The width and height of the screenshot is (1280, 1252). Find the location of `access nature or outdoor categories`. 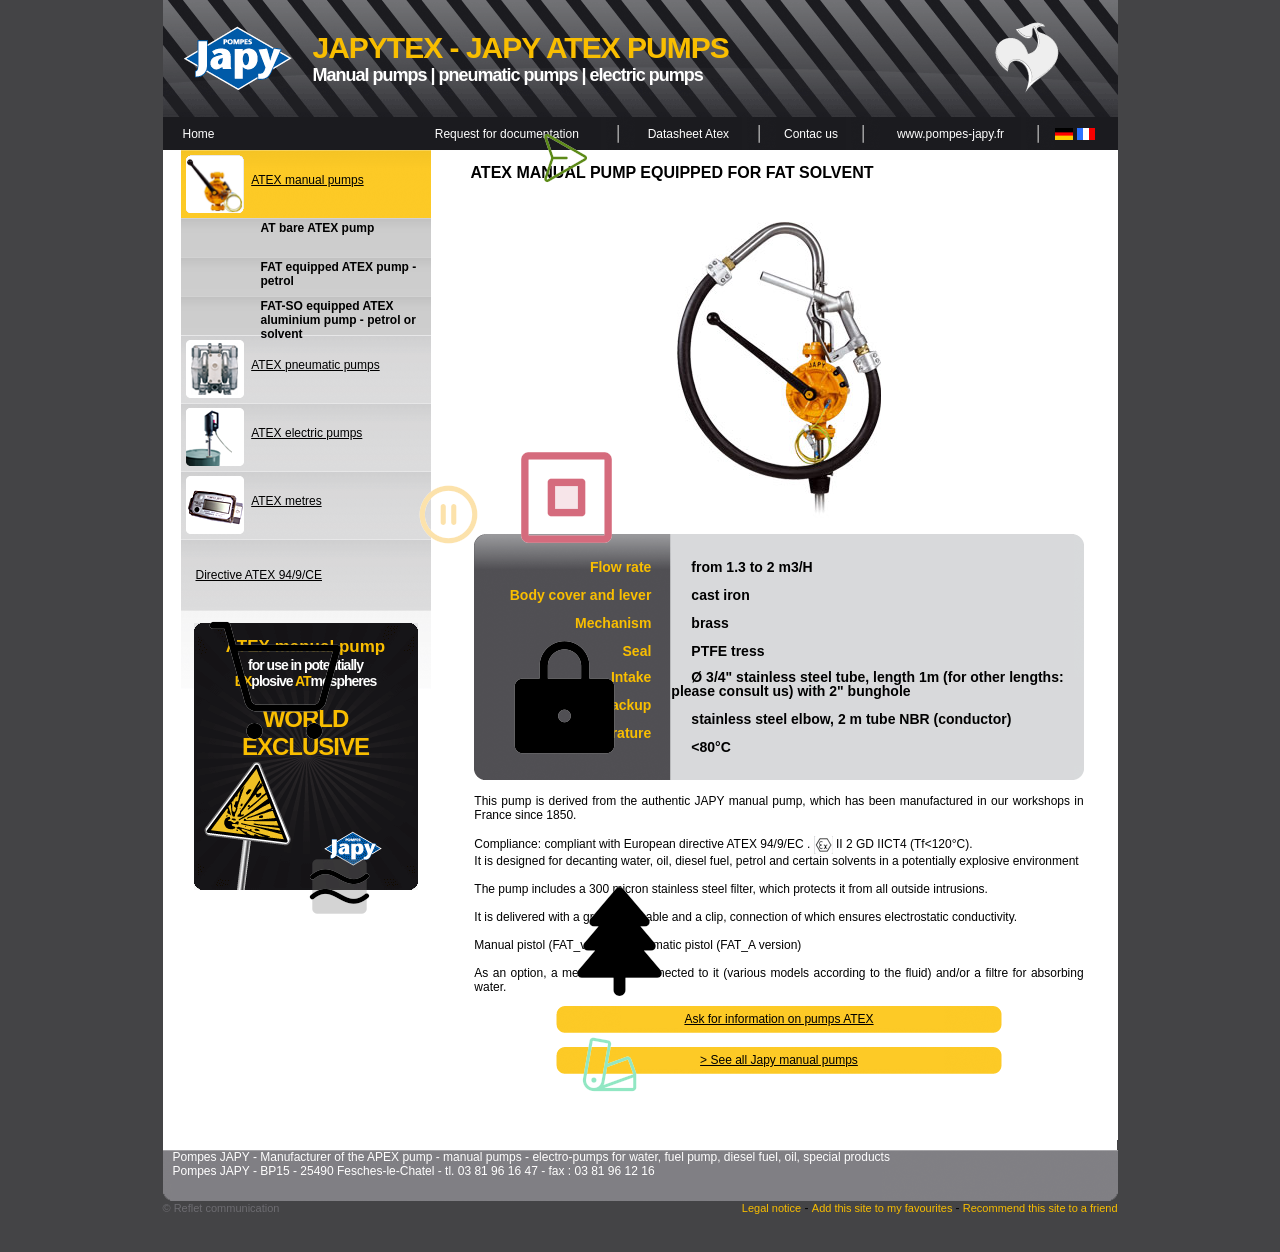

access nature or outdoor categories is located at coordinates (619, 941).